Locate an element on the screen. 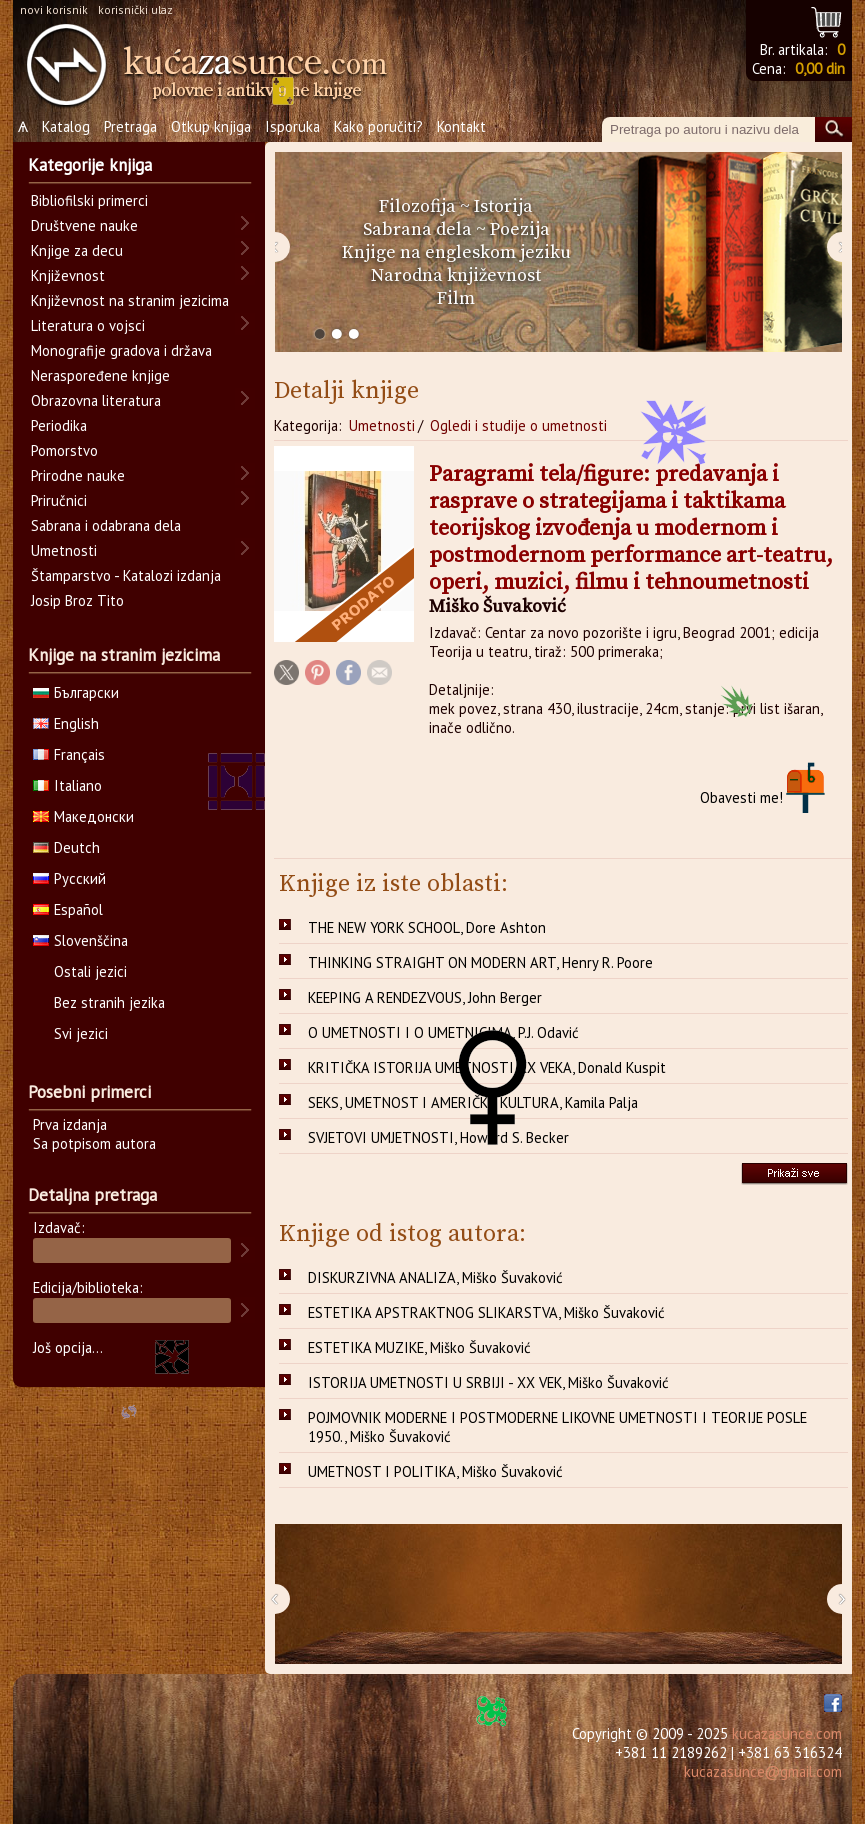 The width and height of the screenshot is (865, 1824). indicates a falling or dropping object in gameplay is located at coordinates (736, 701).